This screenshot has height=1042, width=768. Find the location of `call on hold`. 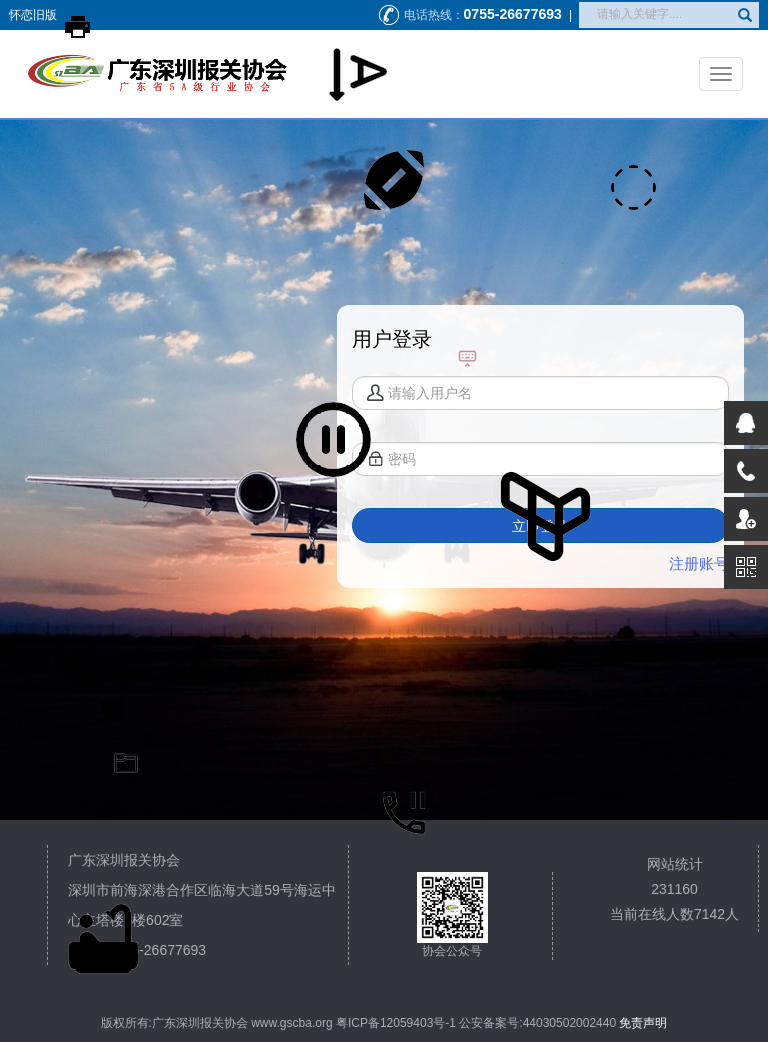

call on hold is located at coordinates (404, 813).